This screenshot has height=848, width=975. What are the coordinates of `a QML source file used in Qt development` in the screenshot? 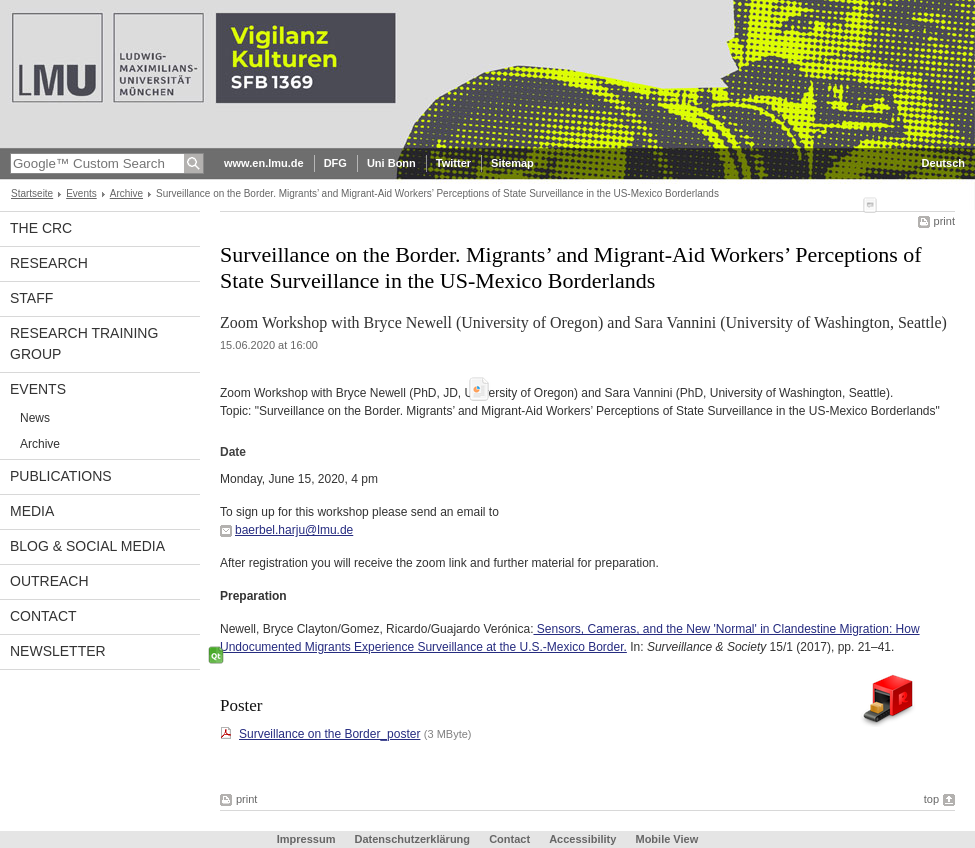 It's located at (216, 655).